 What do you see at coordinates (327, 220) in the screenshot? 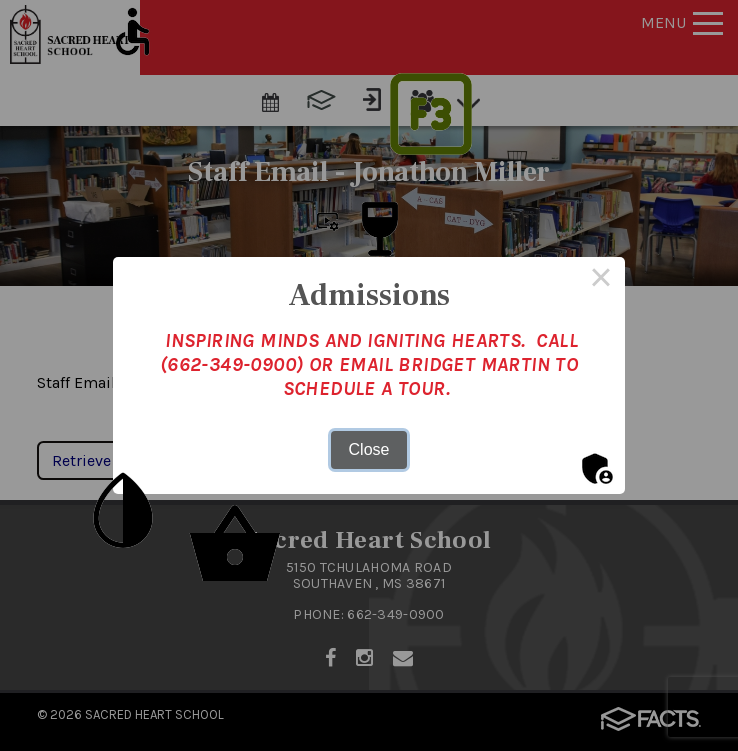
I see `adjust video playback settings` at bounding box center [327, 220].